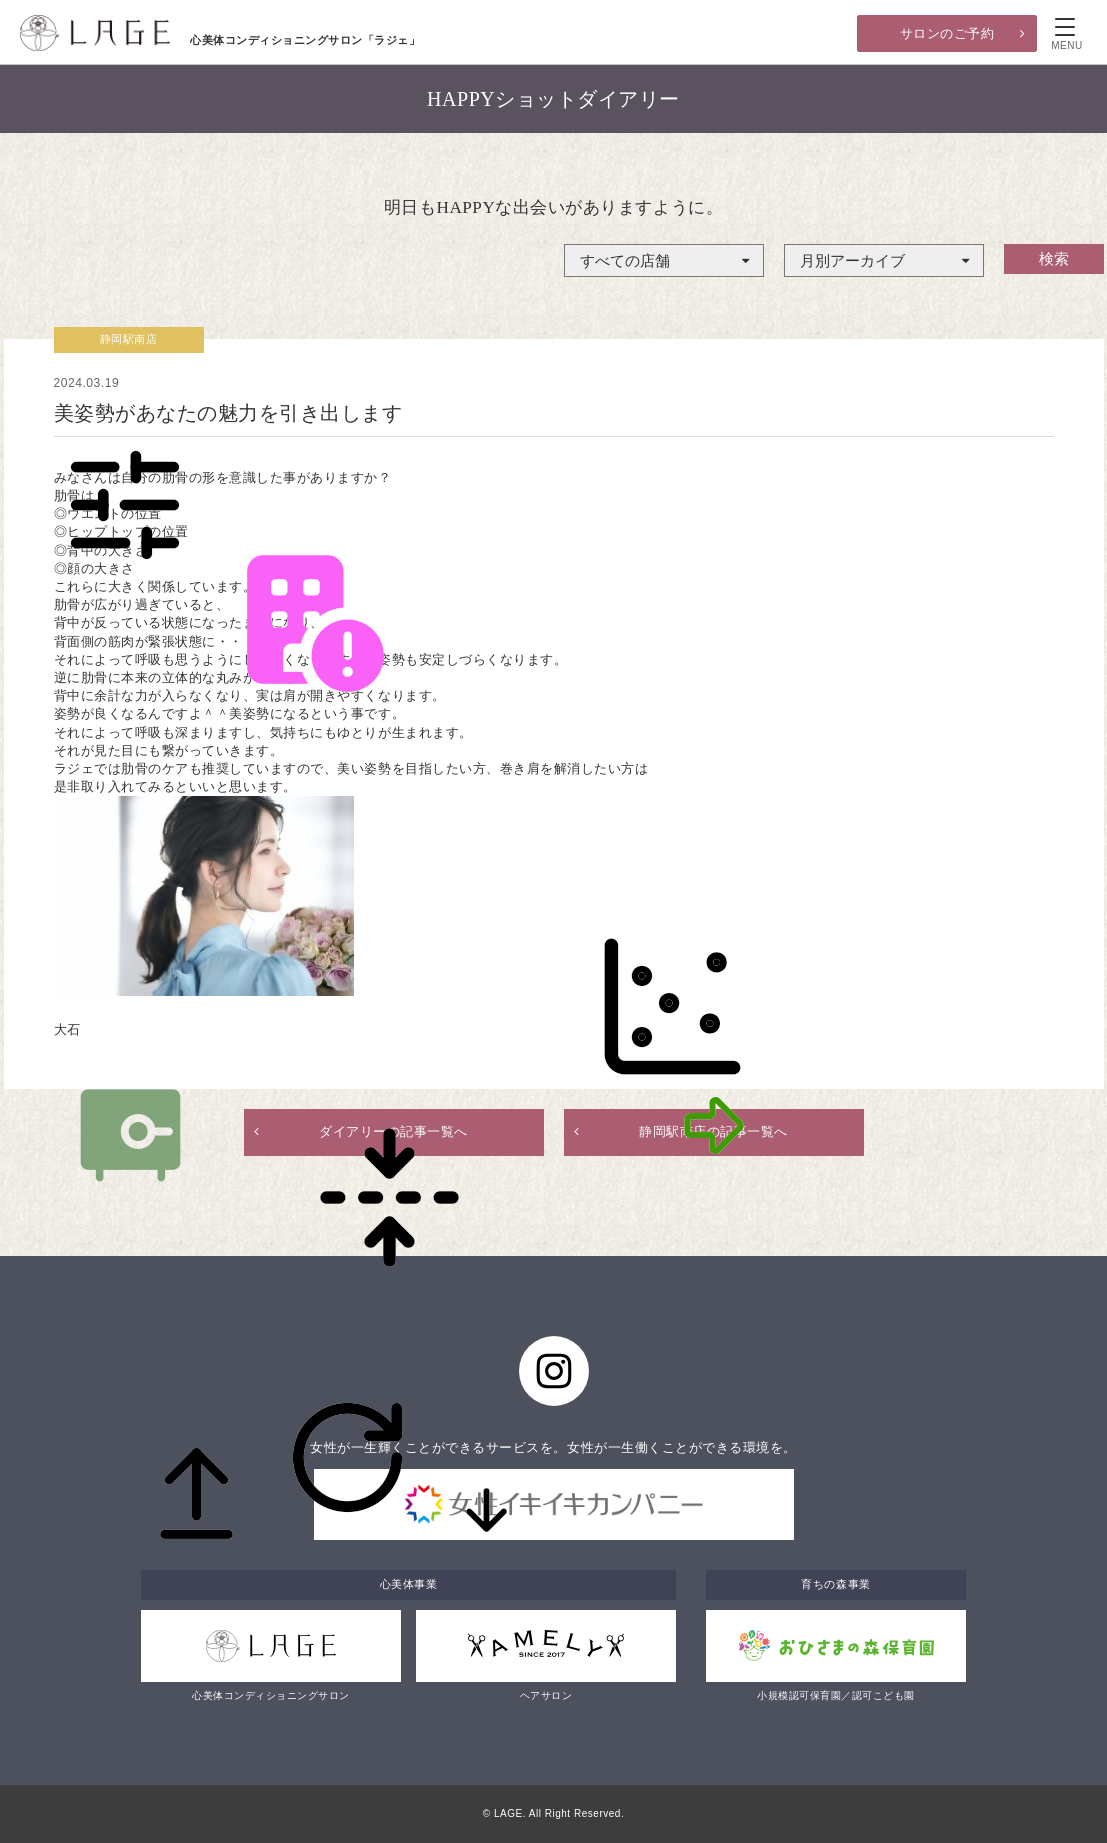 This screenshot has width=1107, height=1843. Describe the element at coordinates (130, 1131) in the screenshot. I see `access secure storage or vault` at that location.